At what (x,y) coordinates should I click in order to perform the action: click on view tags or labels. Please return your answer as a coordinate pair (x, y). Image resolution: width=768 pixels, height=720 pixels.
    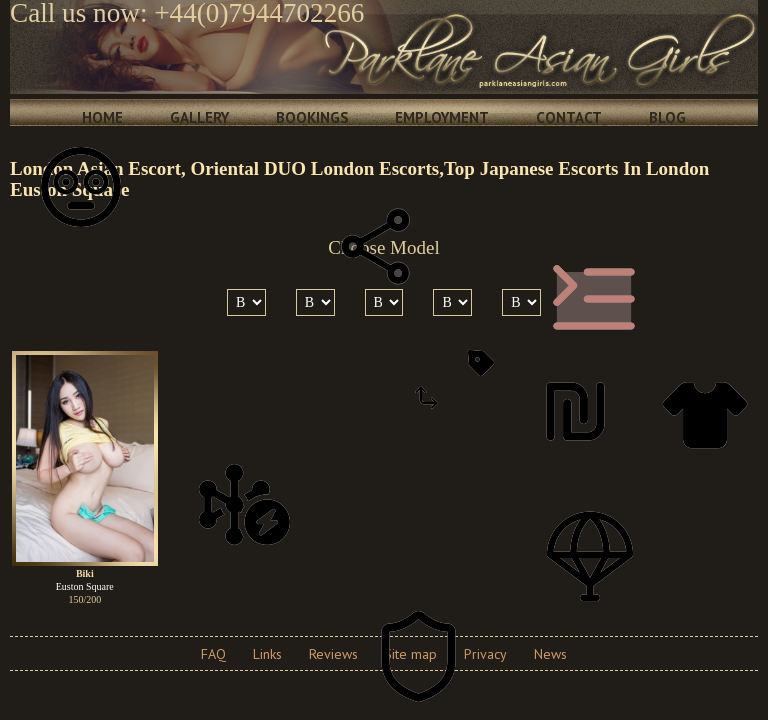
    Looking at the image, I should click on (479, 361).